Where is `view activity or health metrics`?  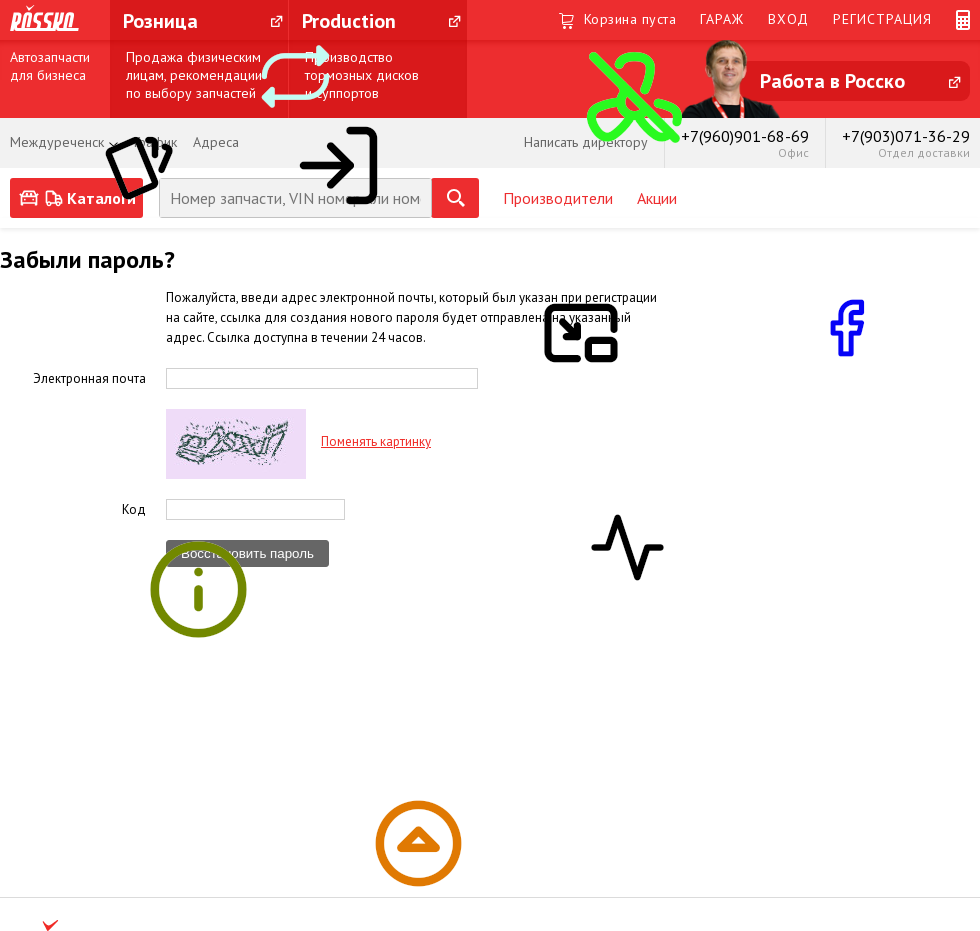 view activity or health metrics is located at coordinates (627, 547).